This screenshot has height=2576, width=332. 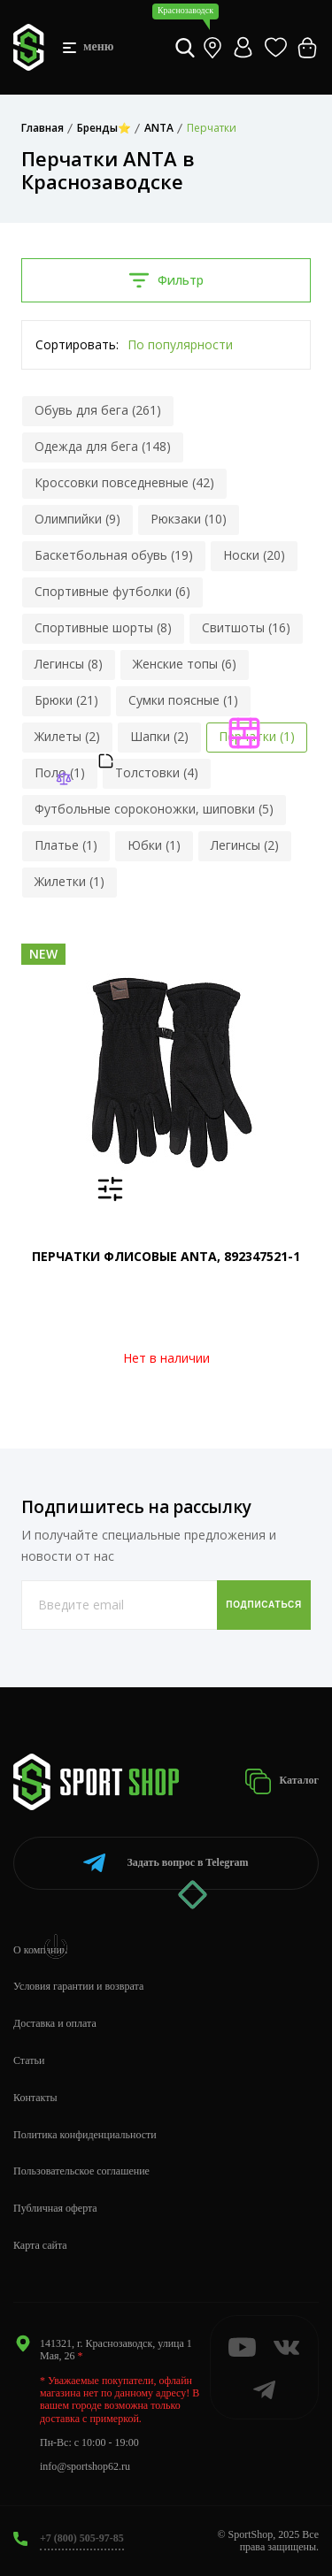 What do you see at coordinates (244, 733) in the screenshot?
I see `indicates a firewall or security barrier` at bounding box center [244, 733].